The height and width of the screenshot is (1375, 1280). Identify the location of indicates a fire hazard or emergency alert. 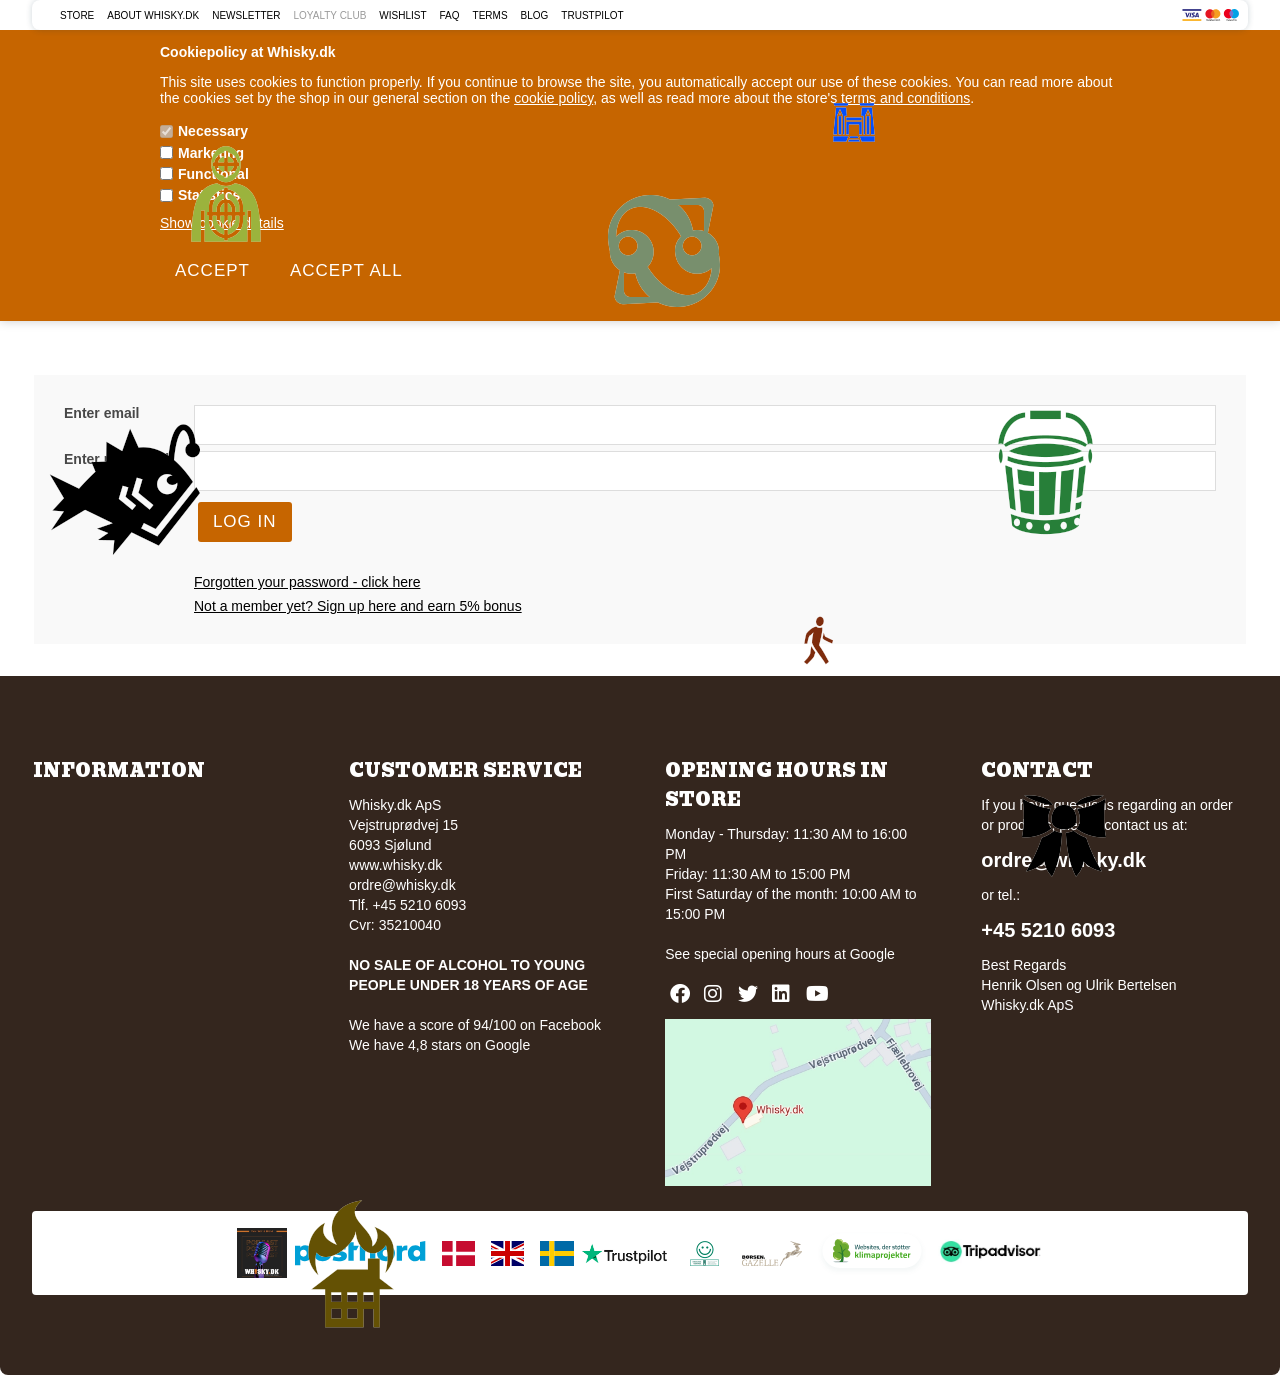
(352, 1264).